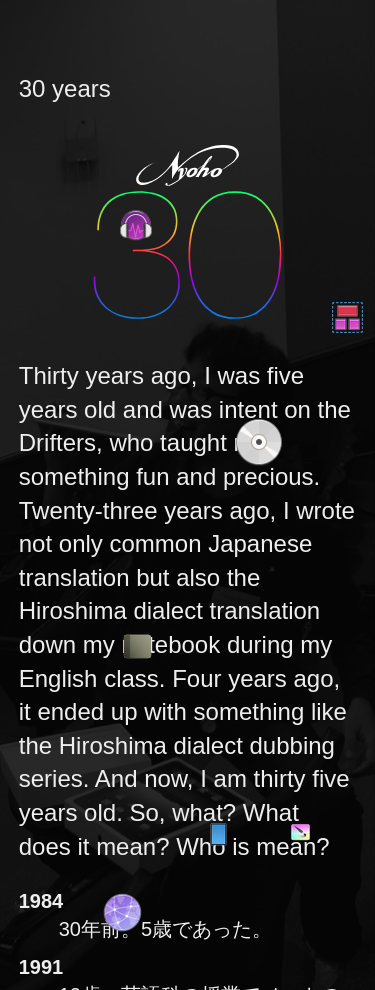  What do you see at coordinates (347, 317) in the screenshot?
I see `select all items in the current view` at bounding box center [347, 317].